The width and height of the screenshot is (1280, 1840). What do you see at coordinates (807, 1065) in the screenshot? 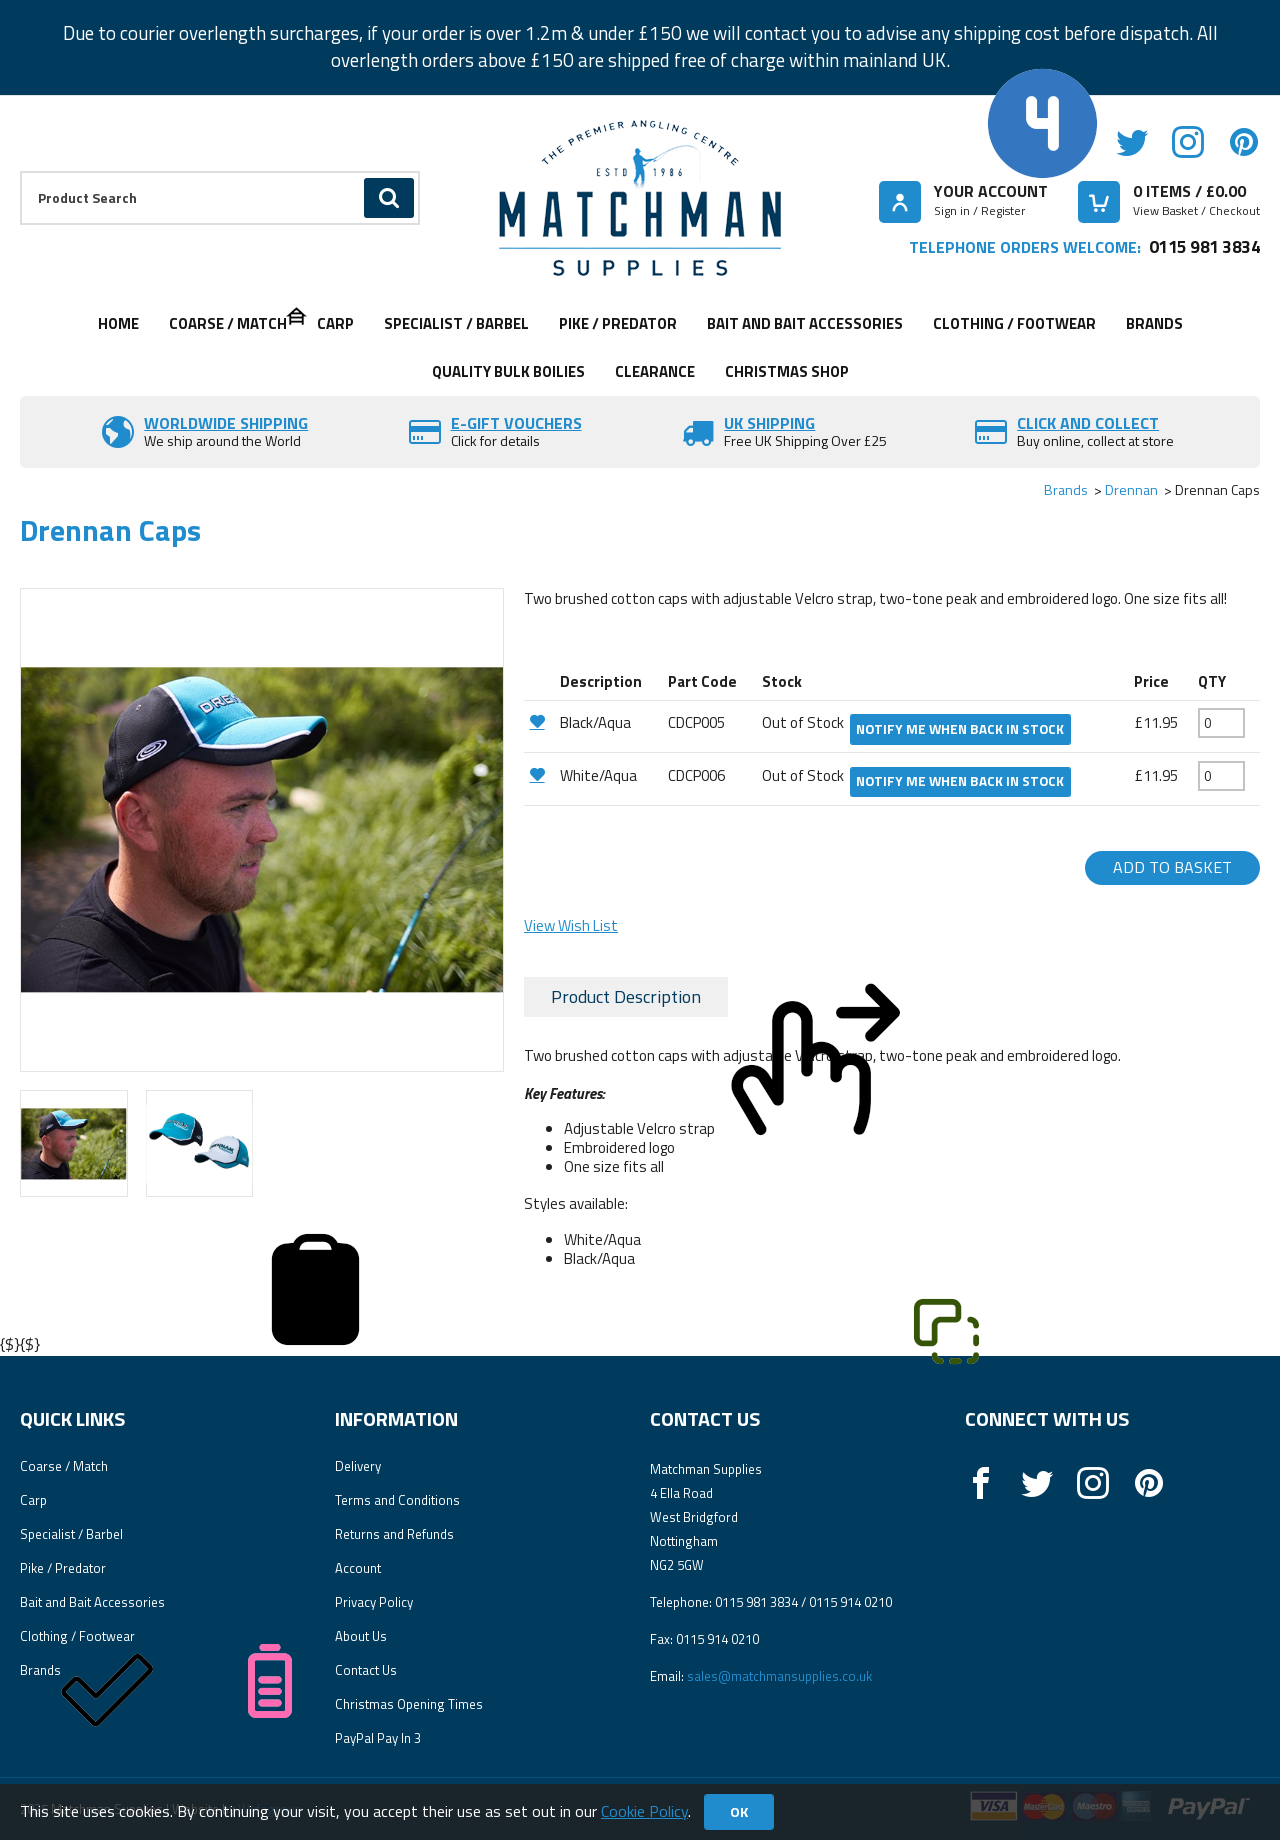
I see `swipe right to continue or advance` at bounding box center [807, 1065].